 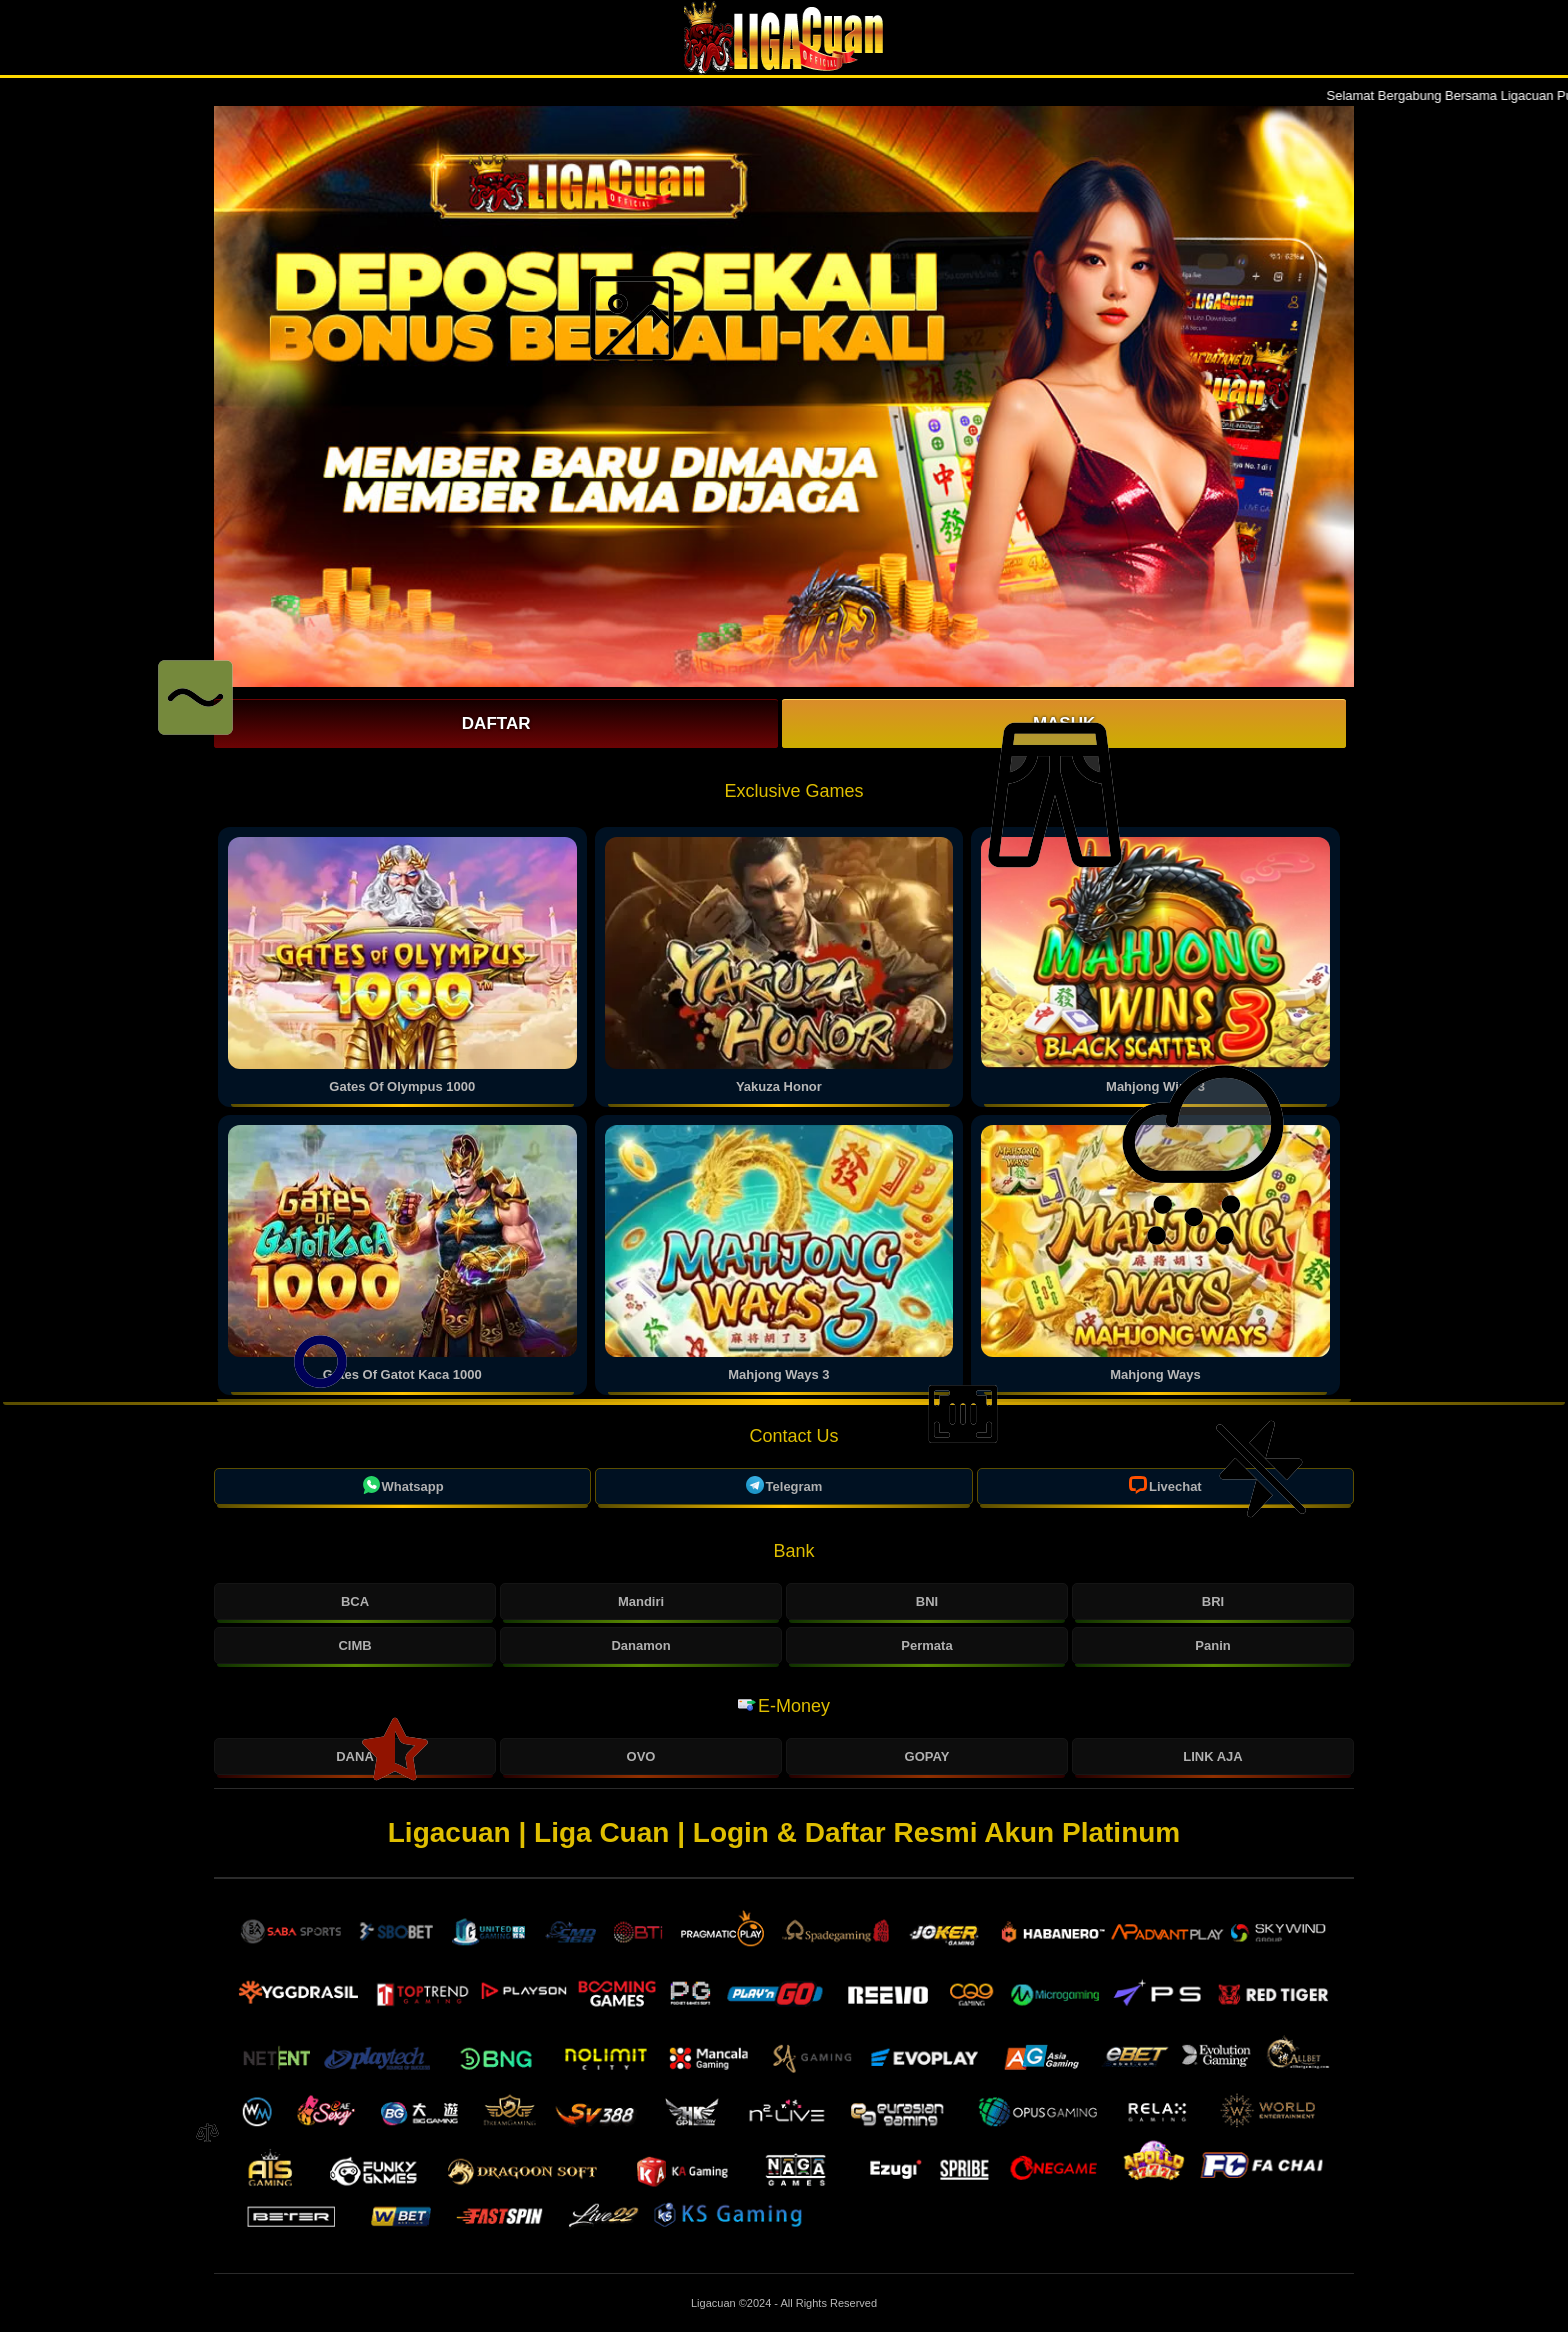 I want to click on browse pants or bottoms in a clothing app, so click(x=1055, y=795).